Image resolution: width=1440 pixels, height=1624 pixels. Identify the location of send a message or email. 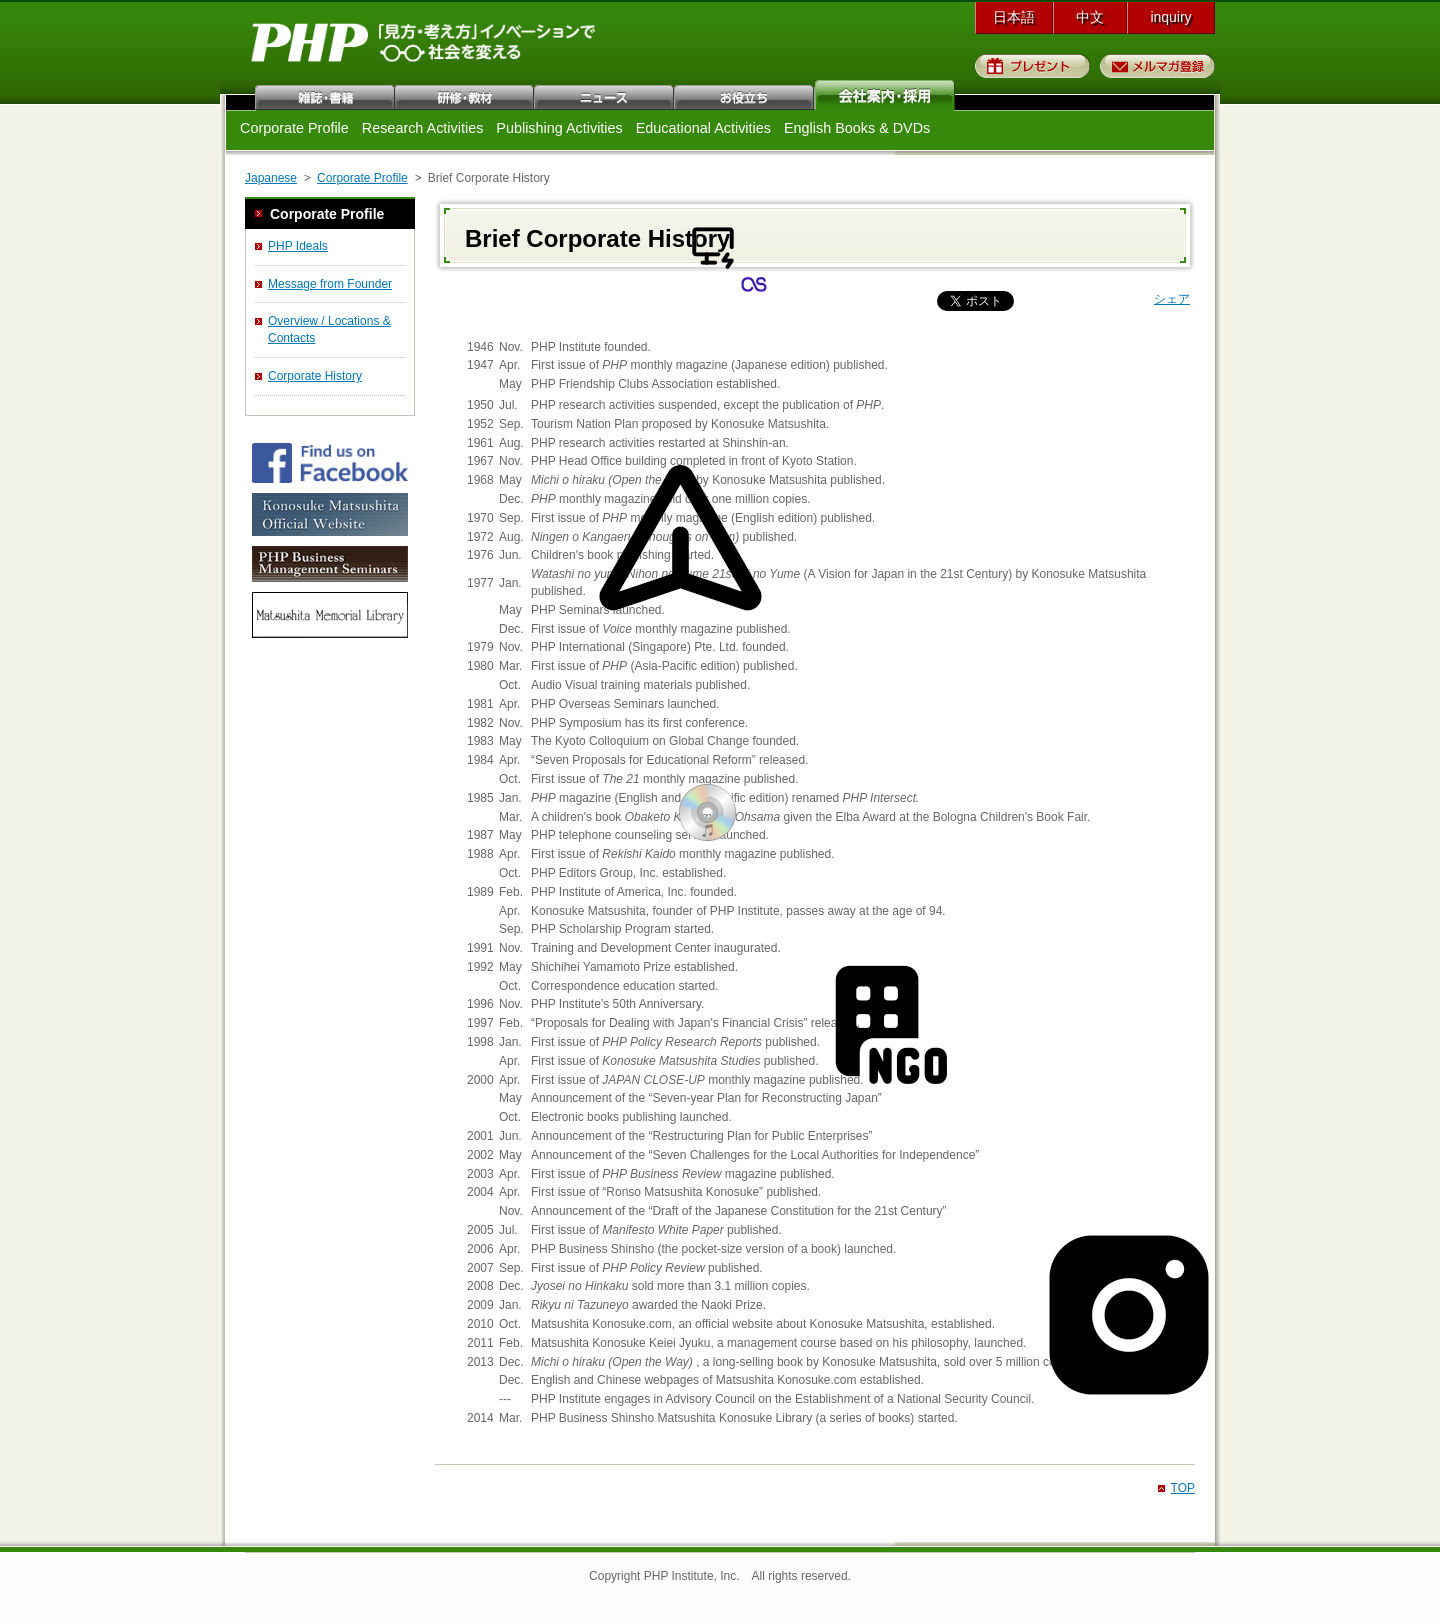
(680, 540).